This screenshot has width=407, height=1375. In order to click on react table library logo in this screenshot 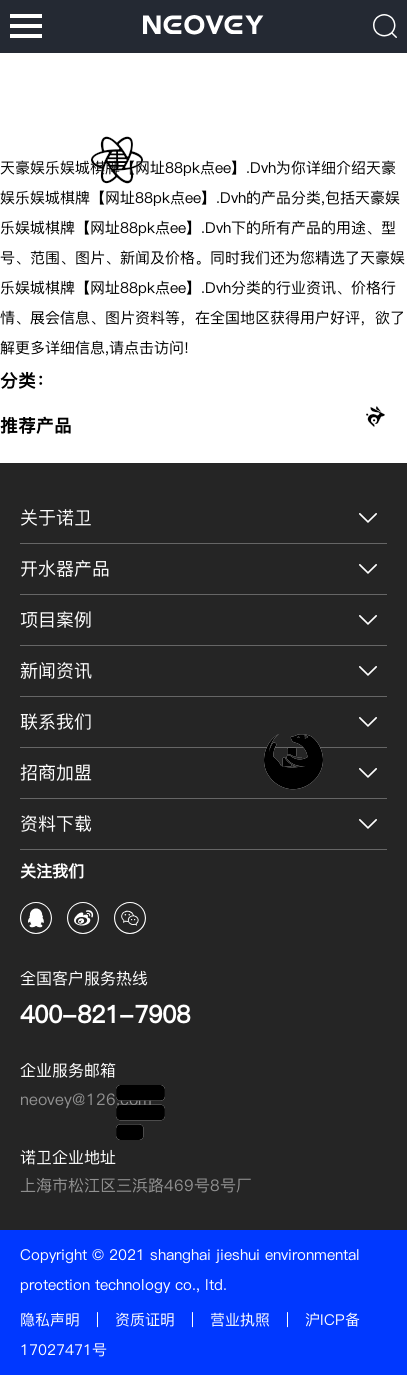, I will do `click(117, 160)`.